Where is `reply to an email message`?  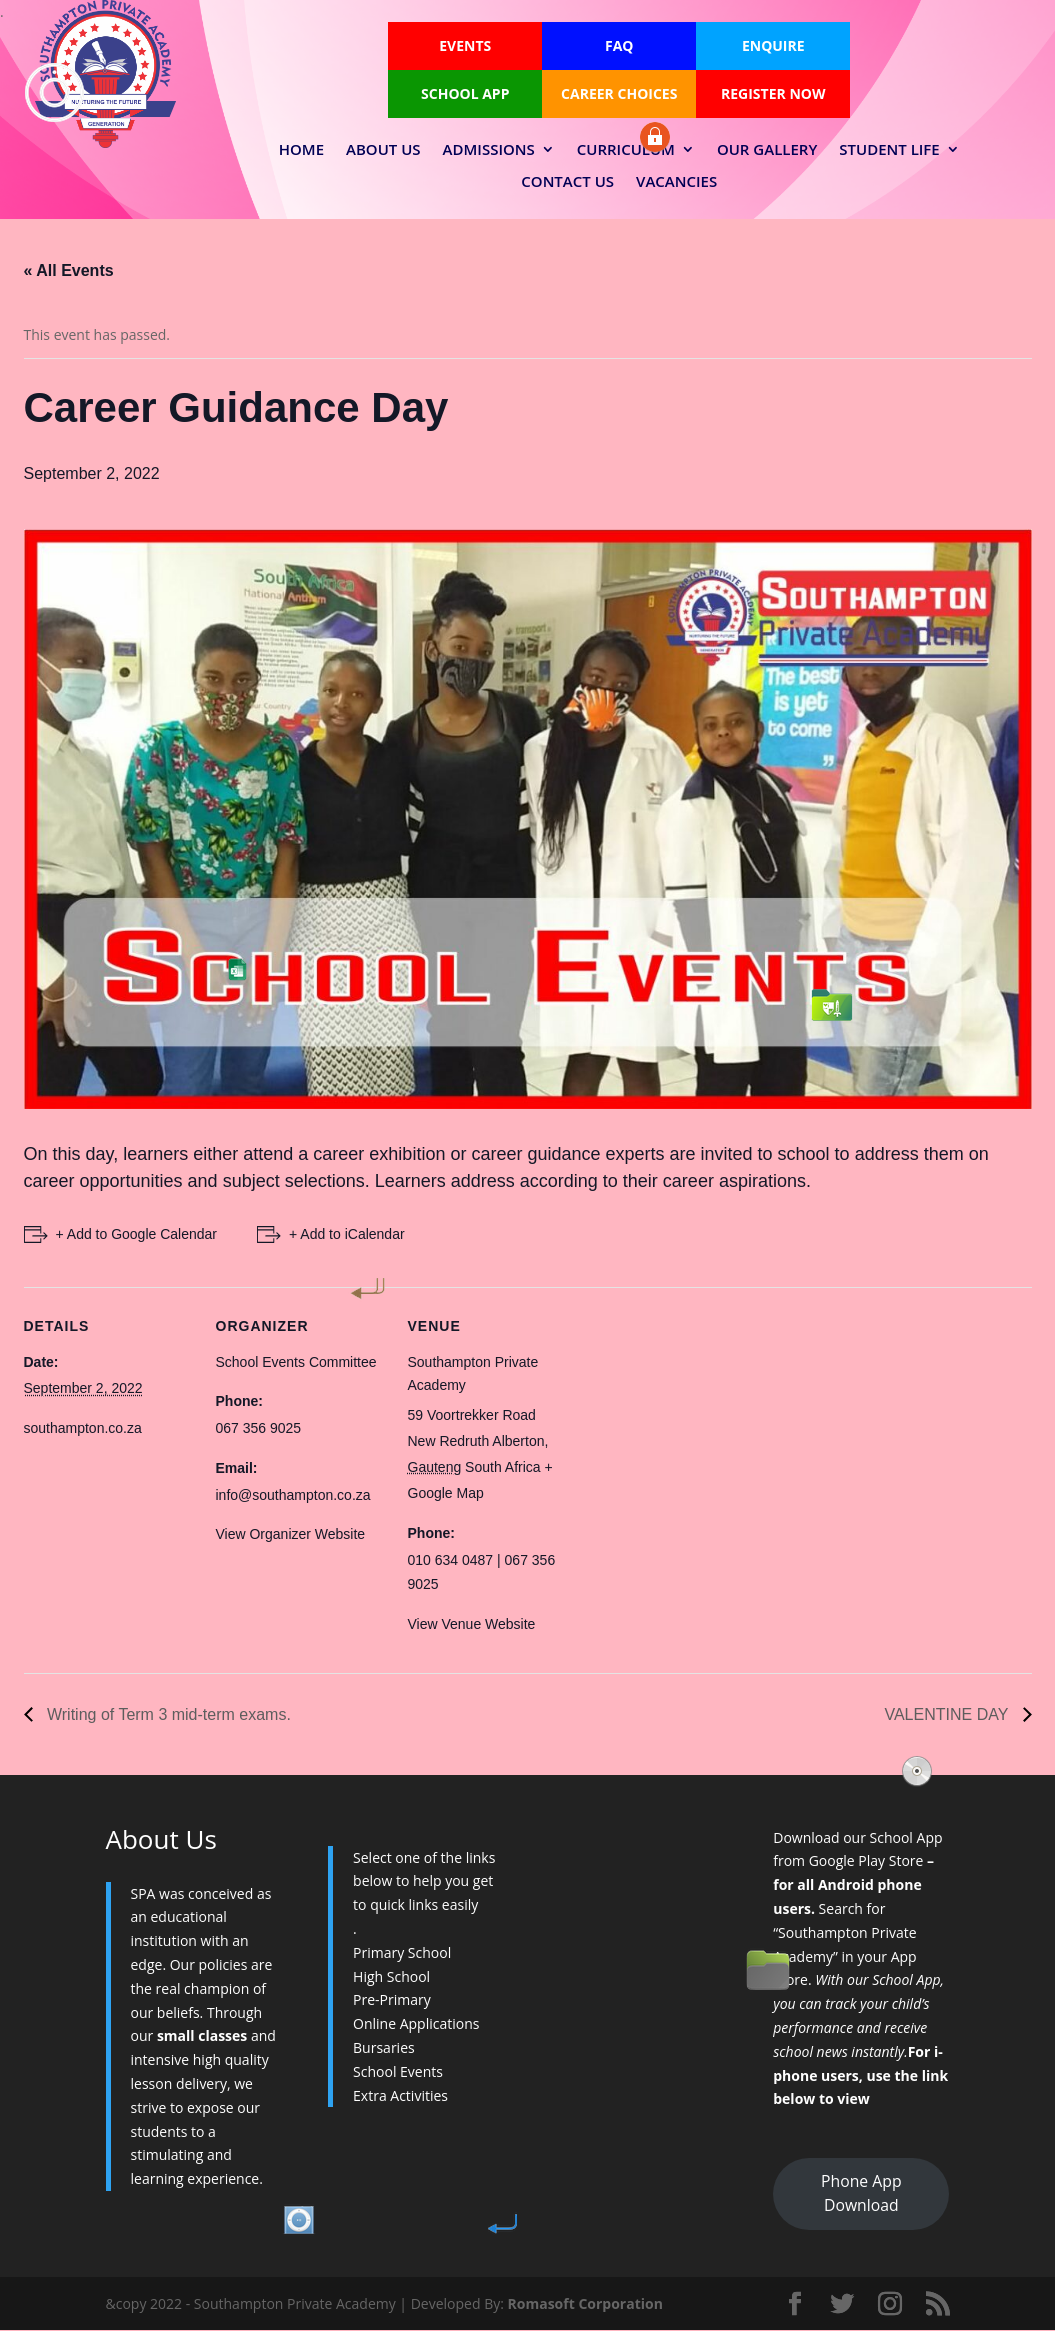 reply to an email message is located at coordinates (502, 2222).